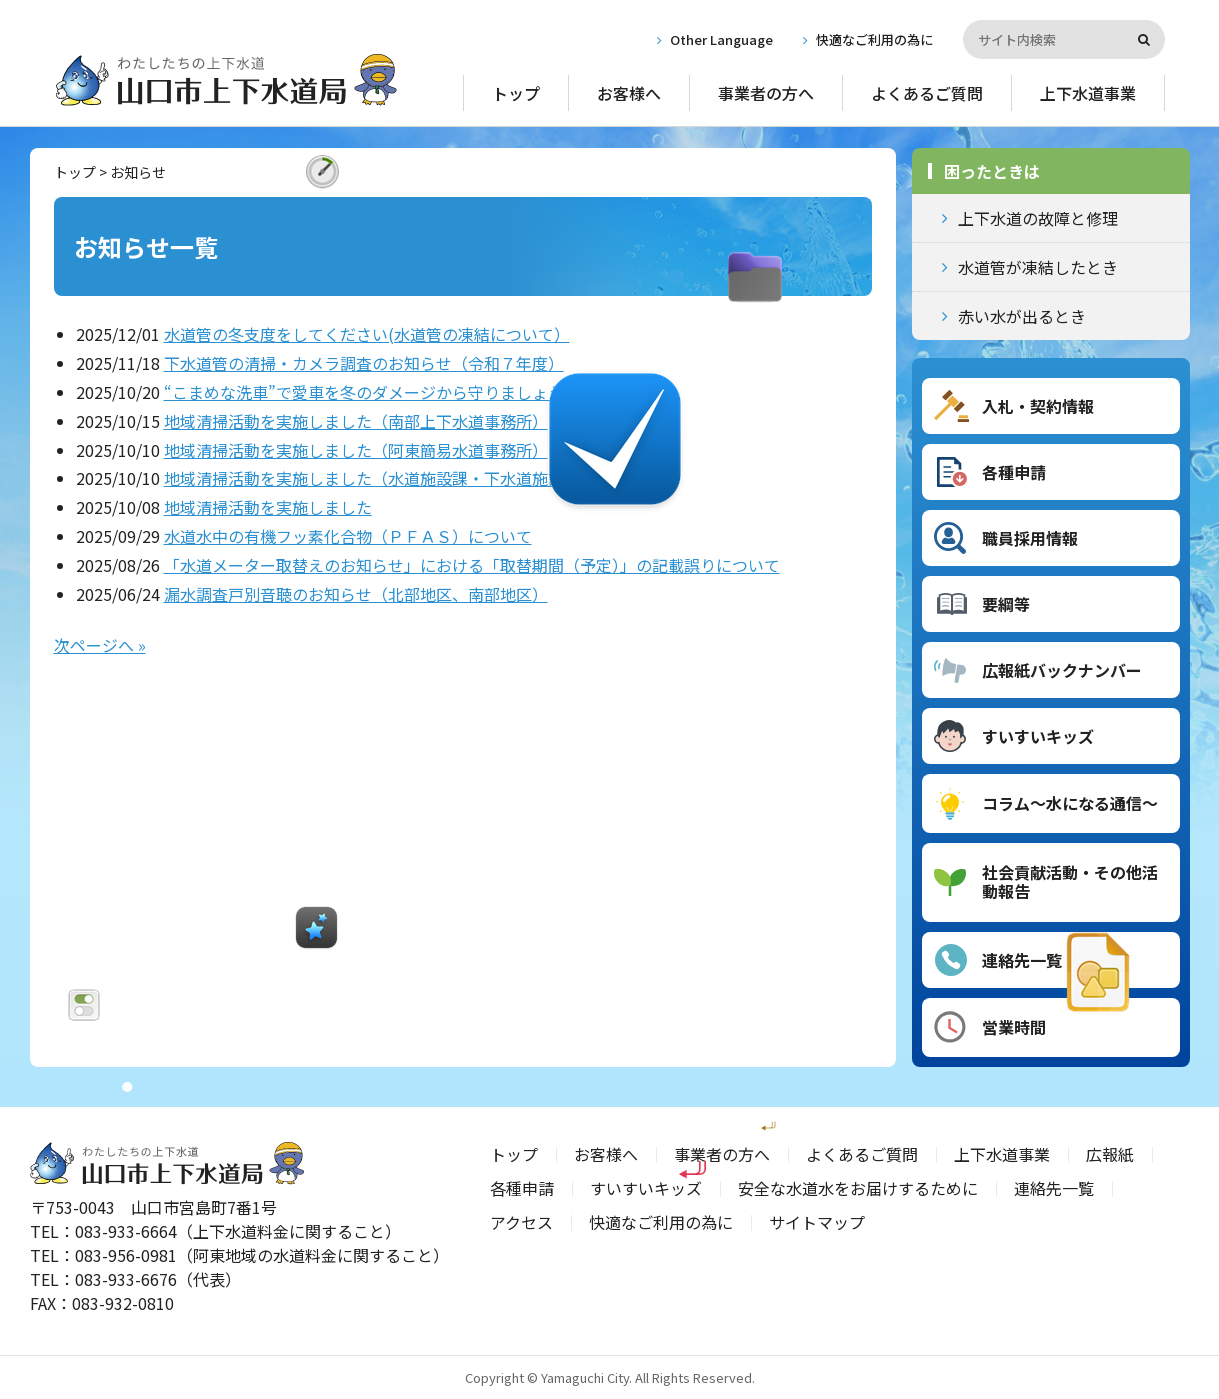 Image resolution: width=1219 pixels, height=1399 pixels. Describe the element at coordinates (1098, 972) in the screenshot. I see `libreoffice draw document file` at that location.